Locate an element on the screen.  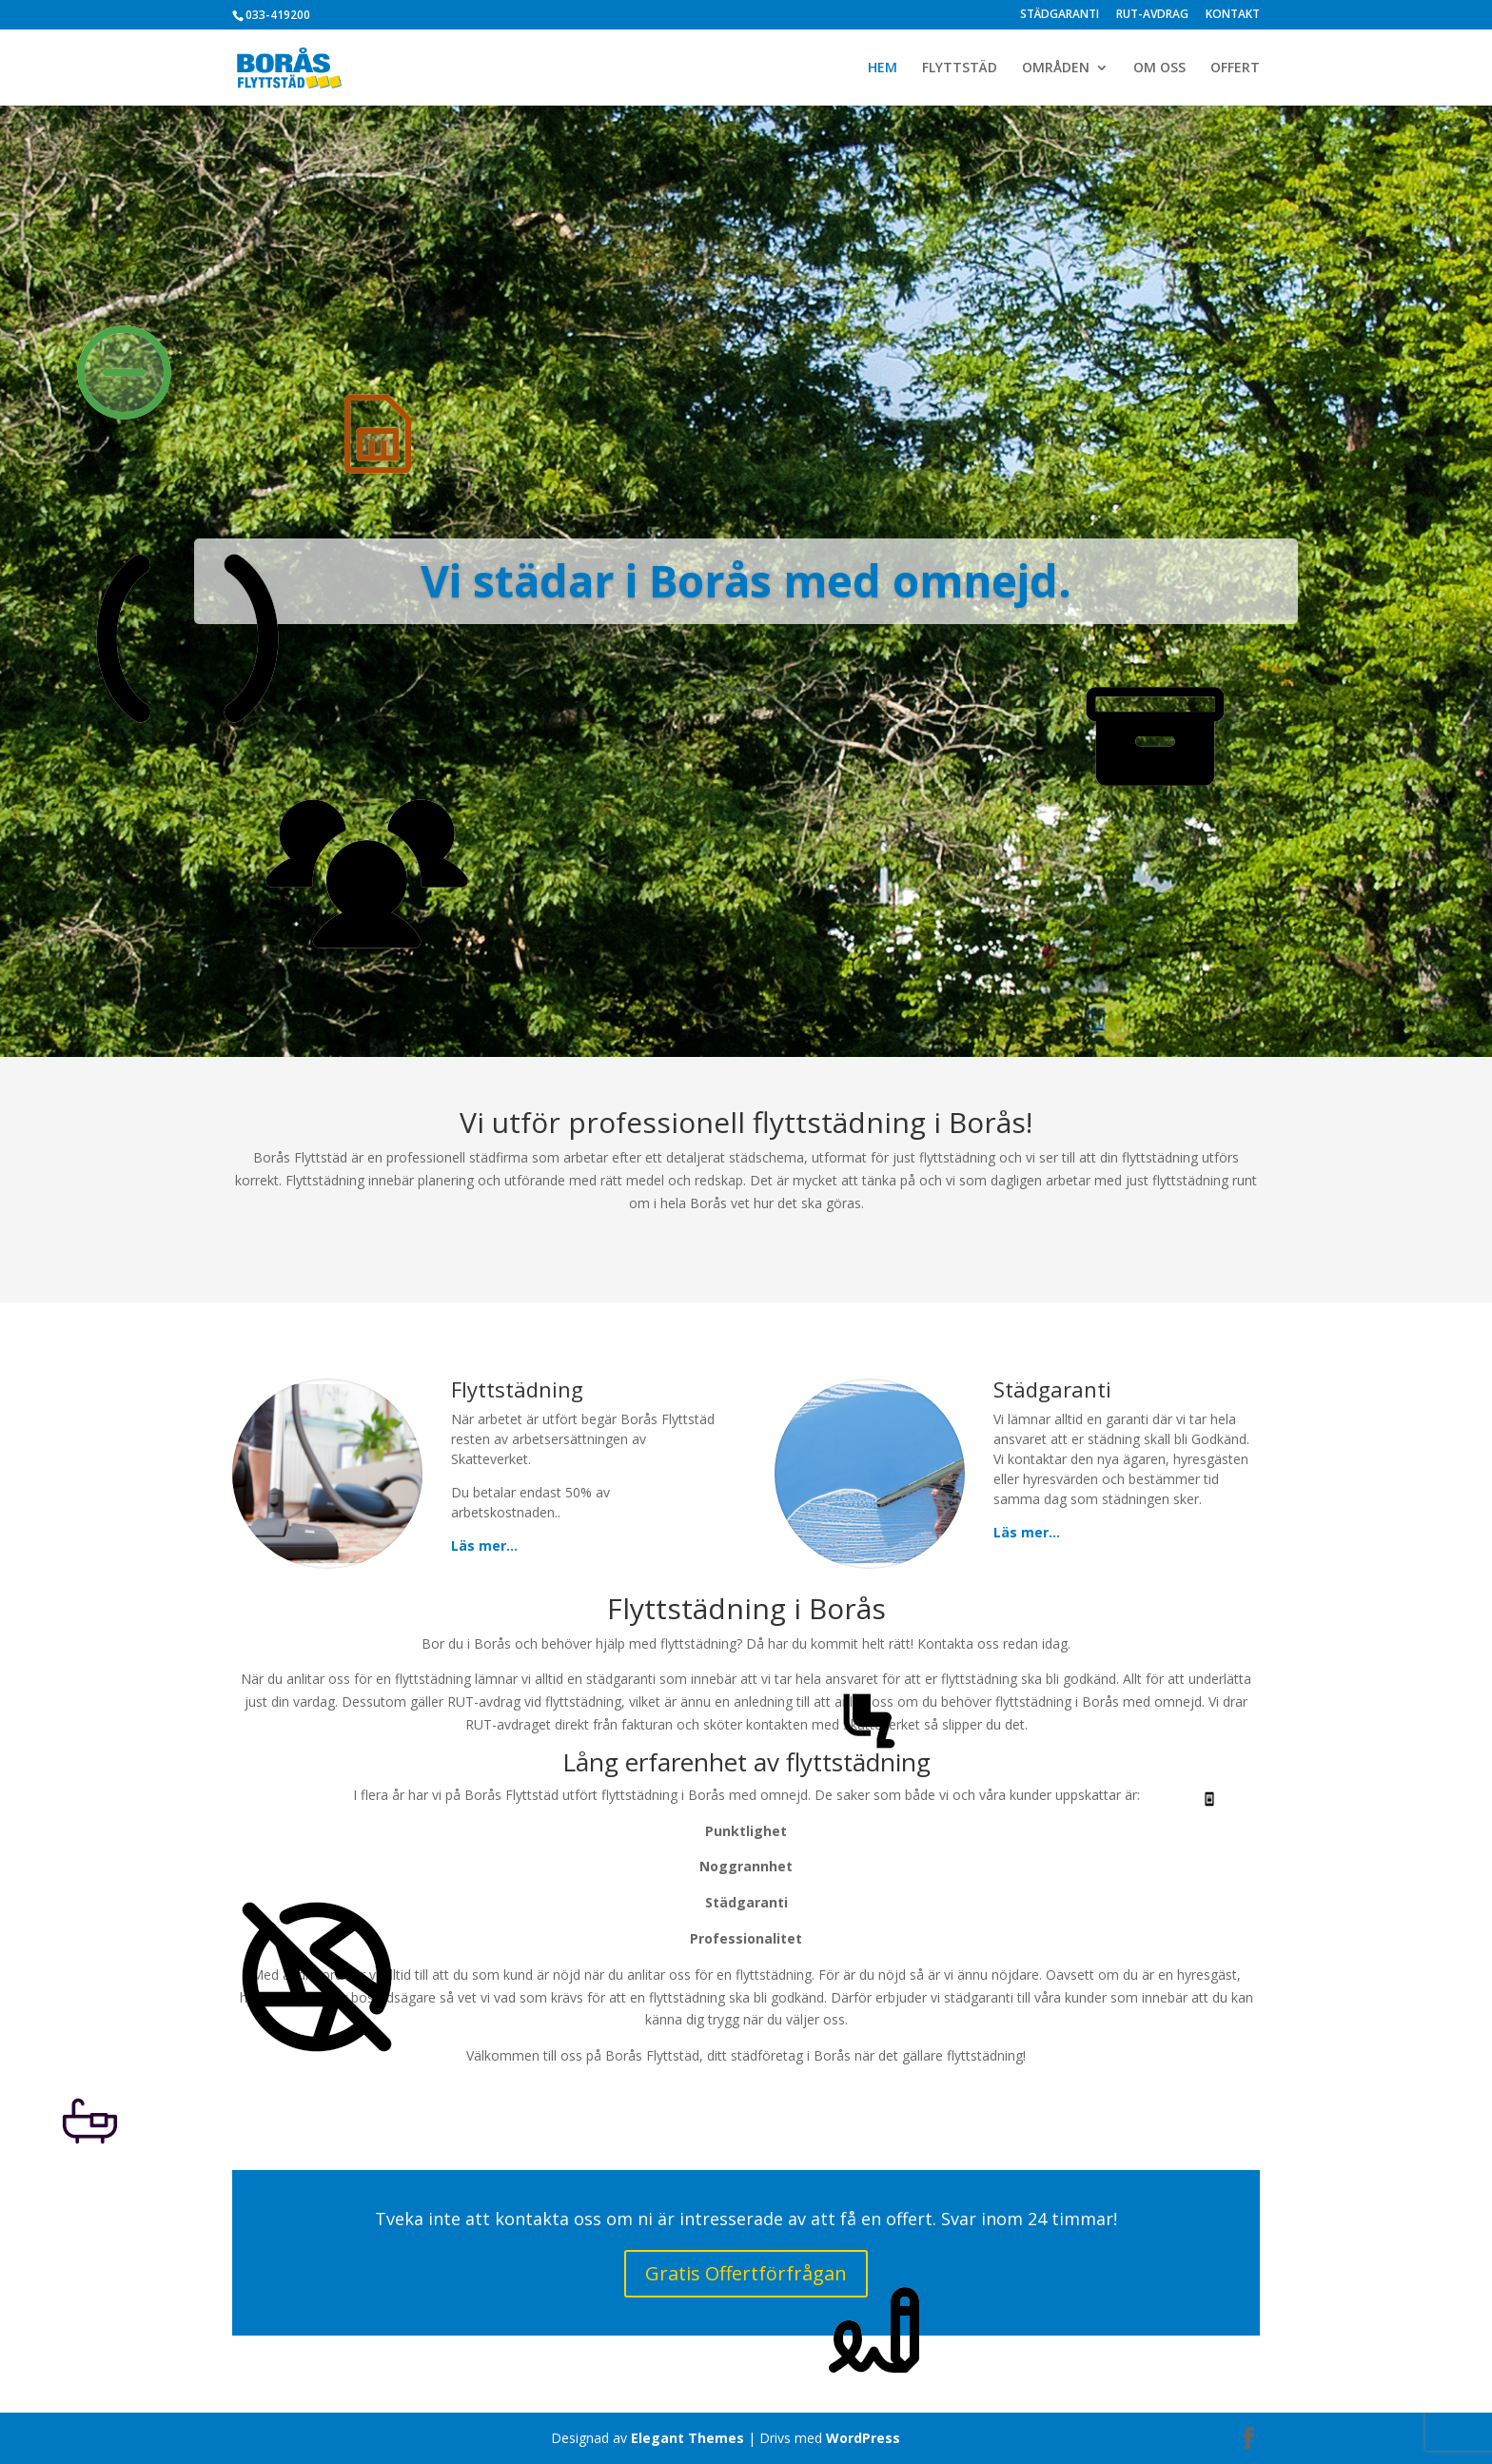
manage sim card settings is located at coordinates (378, 434).